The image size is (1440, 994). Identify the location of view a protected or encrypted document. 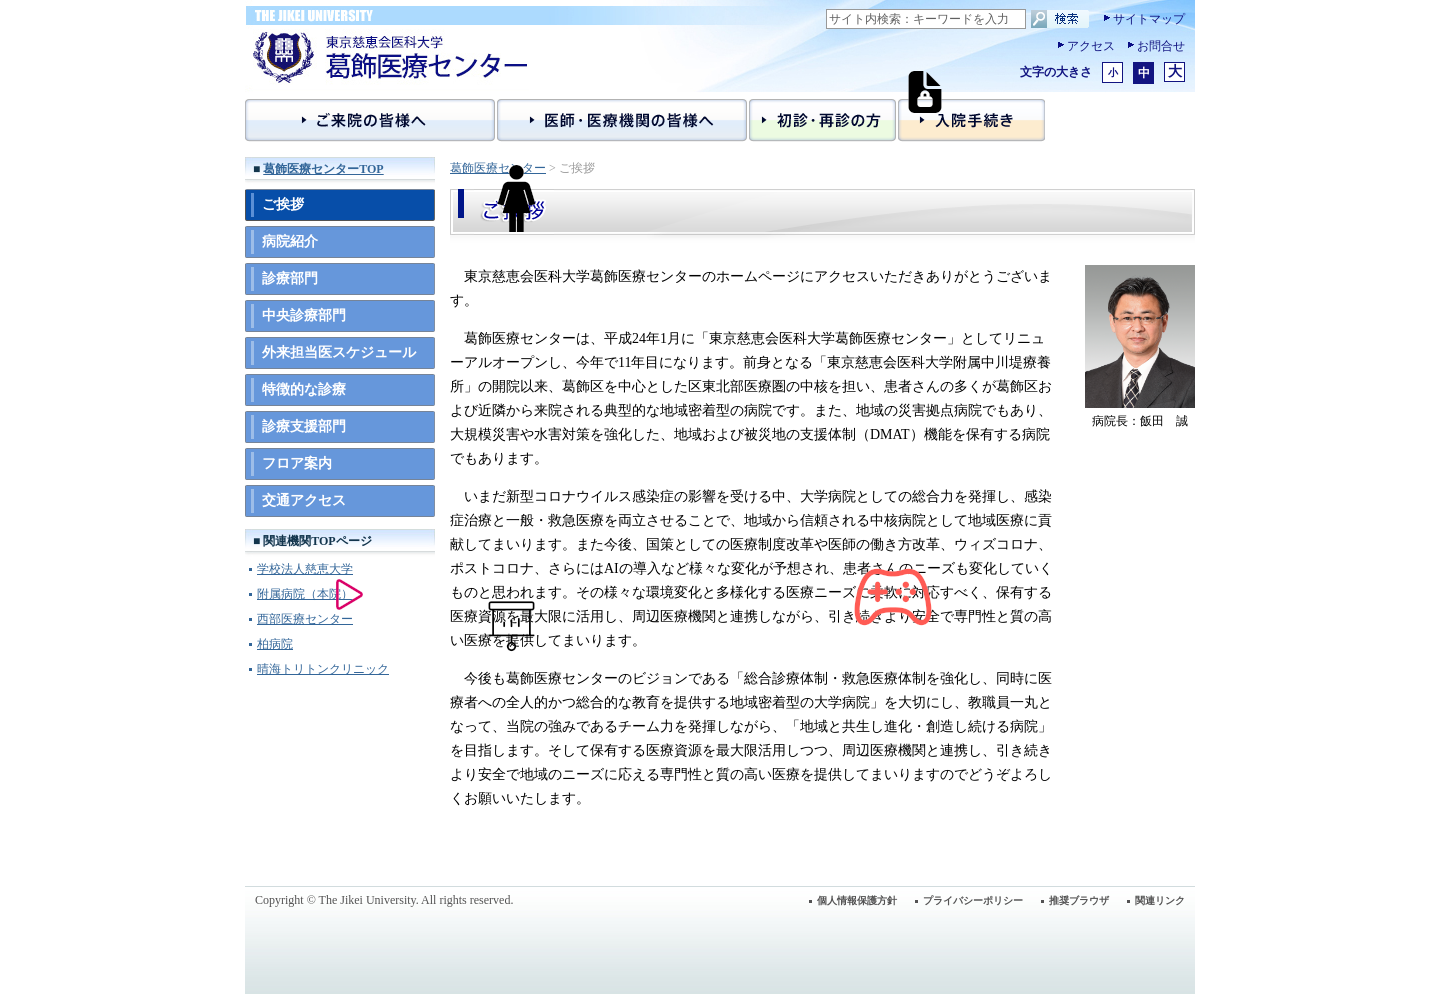
(925, 92).